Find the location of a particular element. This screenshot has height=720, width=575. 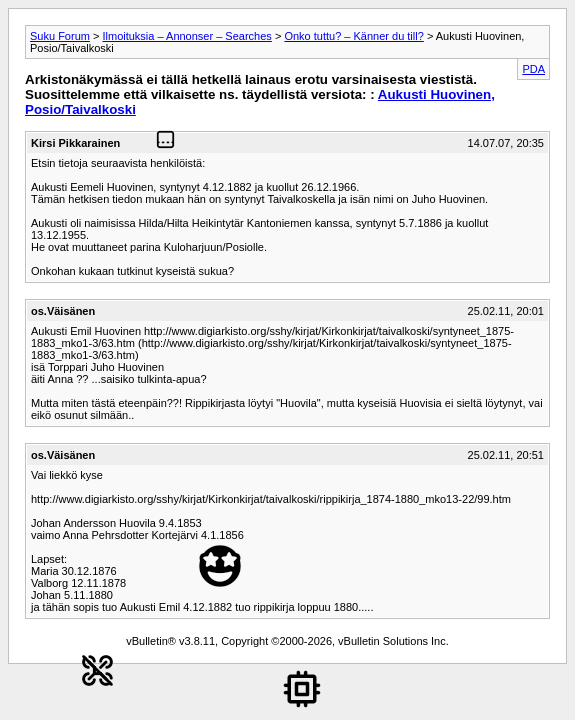

view system processor information is located at coordinates (302, 689).